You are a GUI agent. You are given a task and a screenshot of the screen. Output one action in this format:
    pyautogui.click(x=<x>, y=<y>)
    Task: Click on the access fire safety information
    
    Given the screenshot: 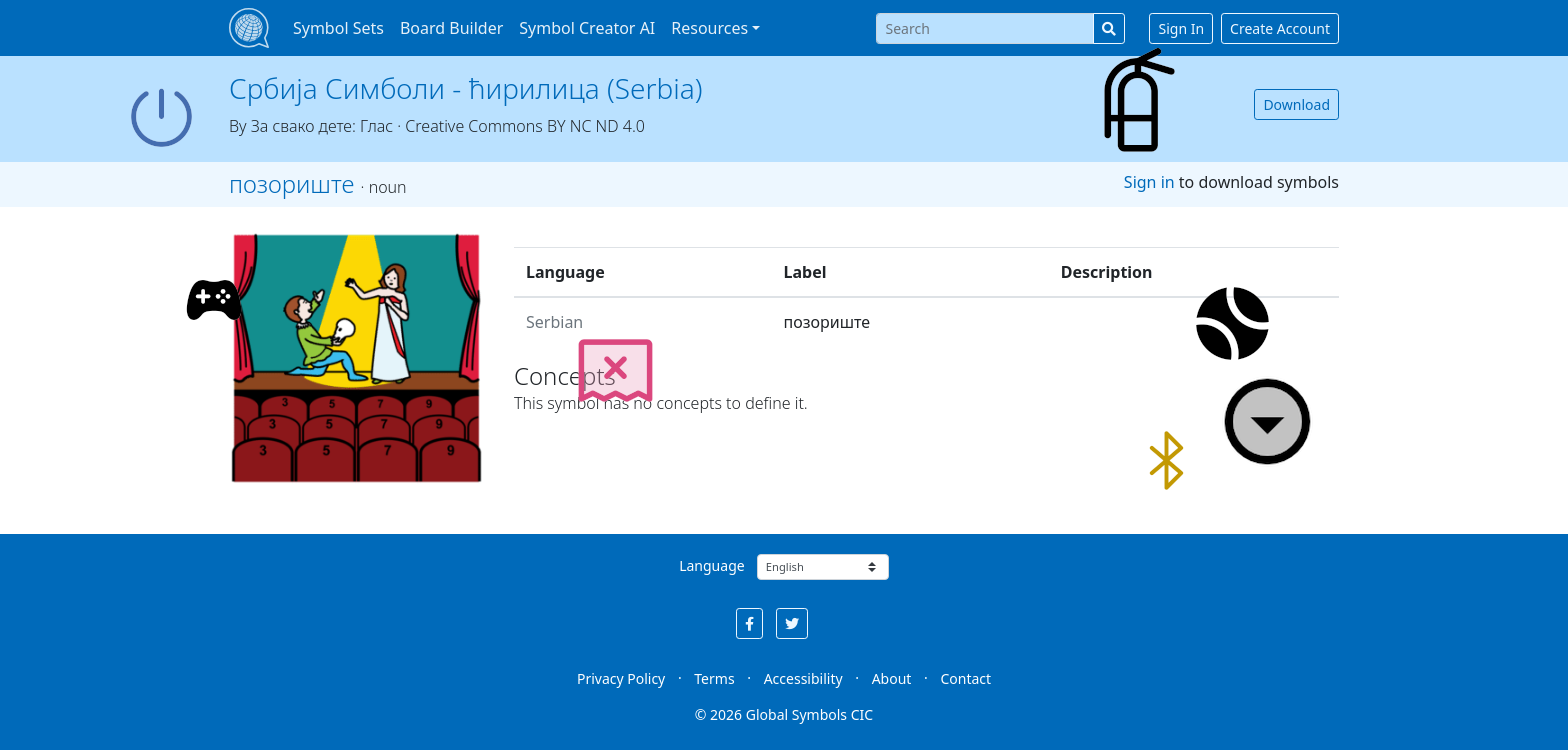 What is the action you would take?
    pyautogui.click(x=1134, y=101)
    